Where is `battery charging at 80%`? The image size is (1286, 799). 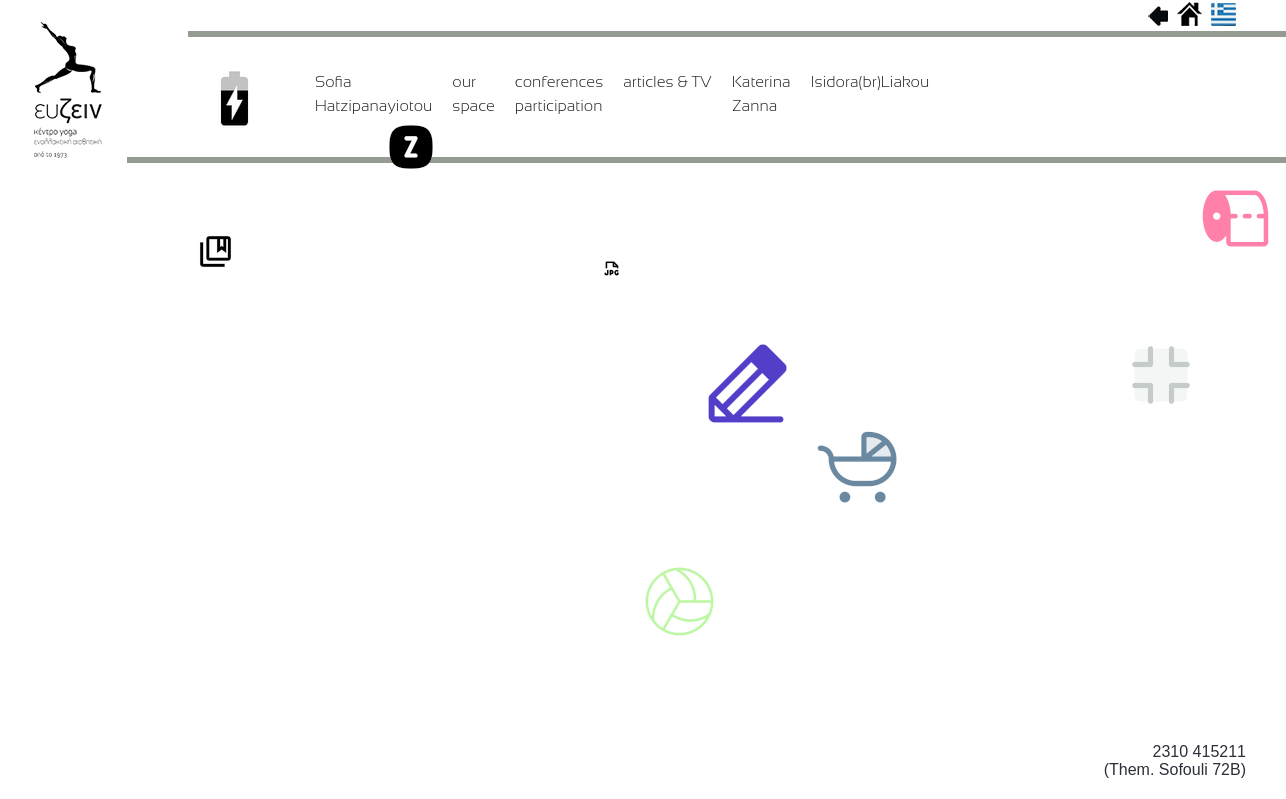
battery charging at 80% is located at coordinates (234, 98).